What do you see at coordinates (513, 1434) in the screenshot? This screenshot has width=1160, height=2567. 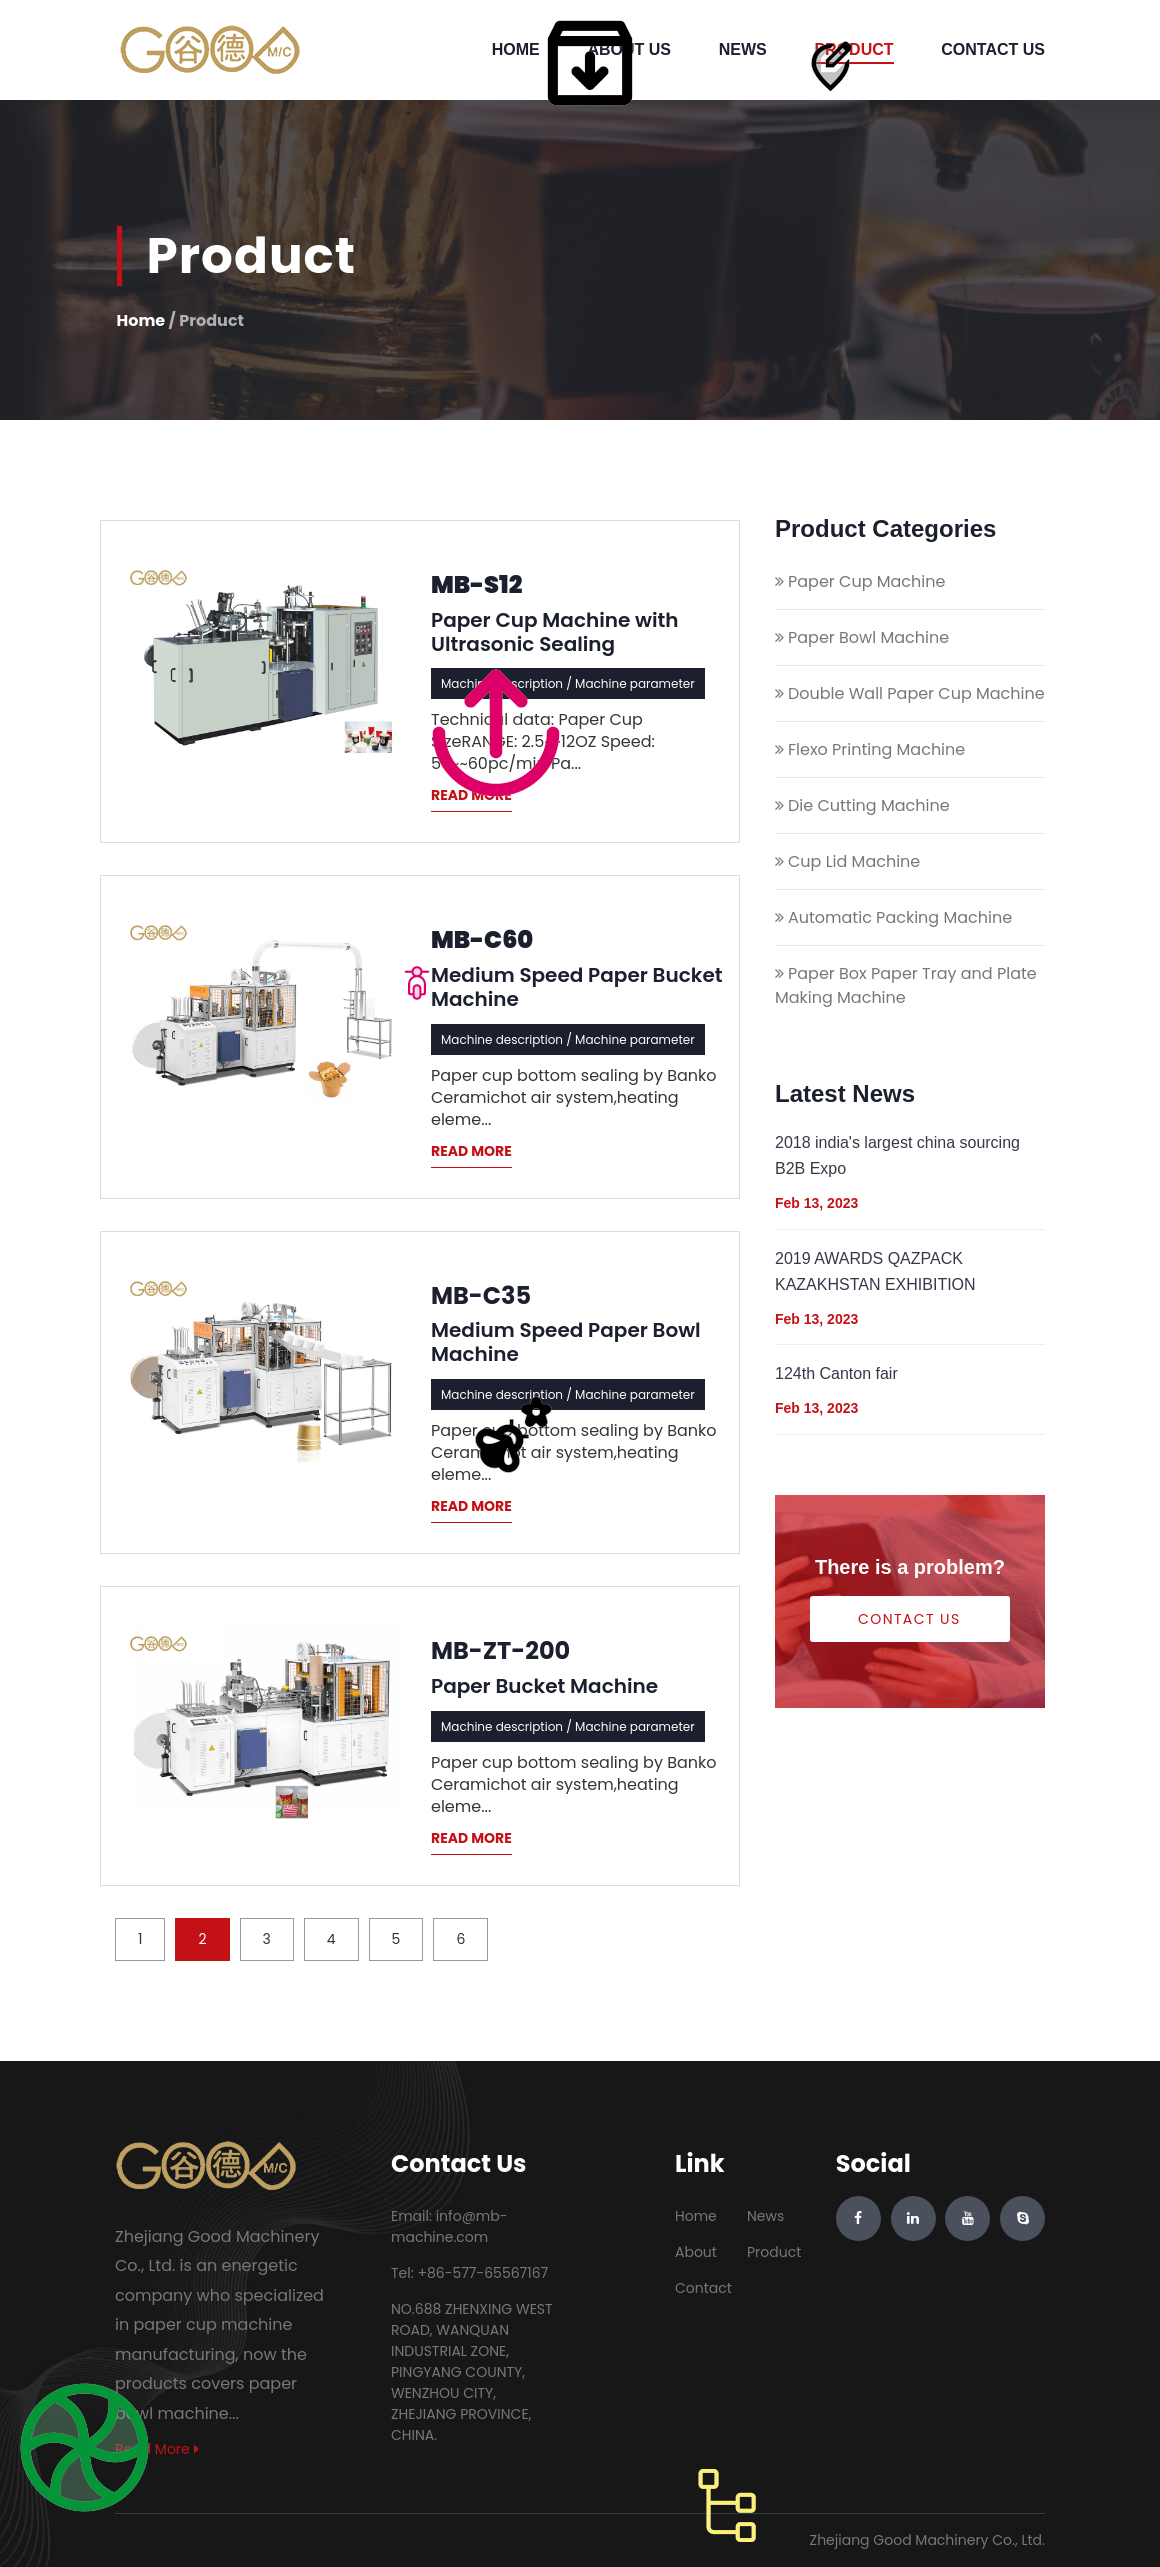 I see `access nature or outdoor-themed emoji` at bounding box center [513, 1434].